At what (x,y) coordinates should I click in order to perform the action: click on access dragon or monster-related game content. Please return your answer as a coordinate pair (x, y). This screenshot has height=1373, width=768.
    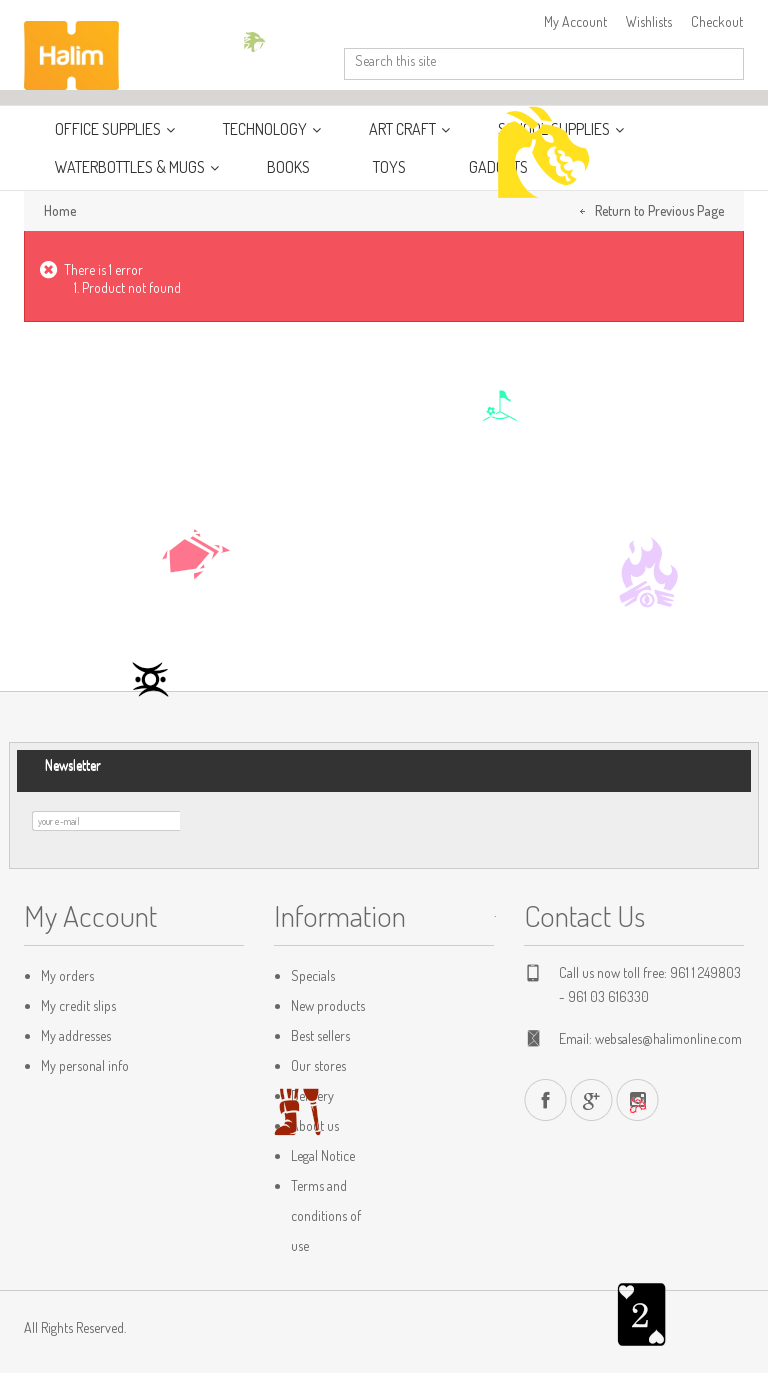
    Looking at the image, I should click on (543, 152).